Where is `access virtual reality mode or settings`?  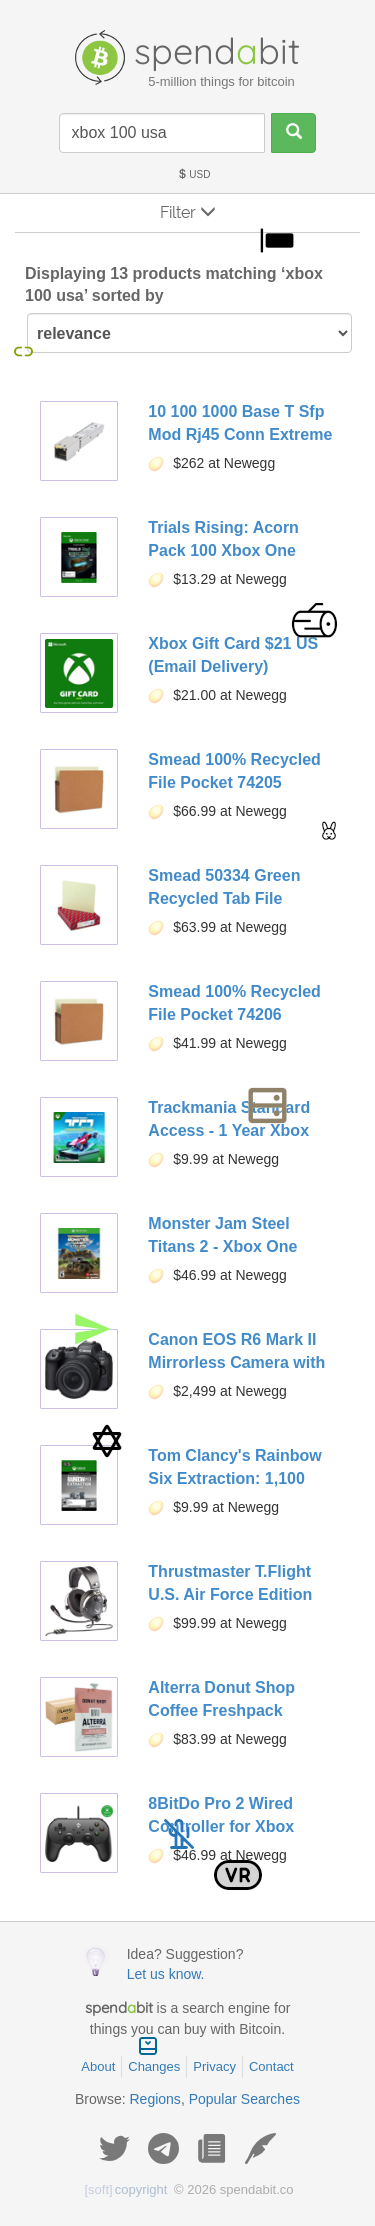 access virtual reality mode or settings is located at coordinates (238, 1875).